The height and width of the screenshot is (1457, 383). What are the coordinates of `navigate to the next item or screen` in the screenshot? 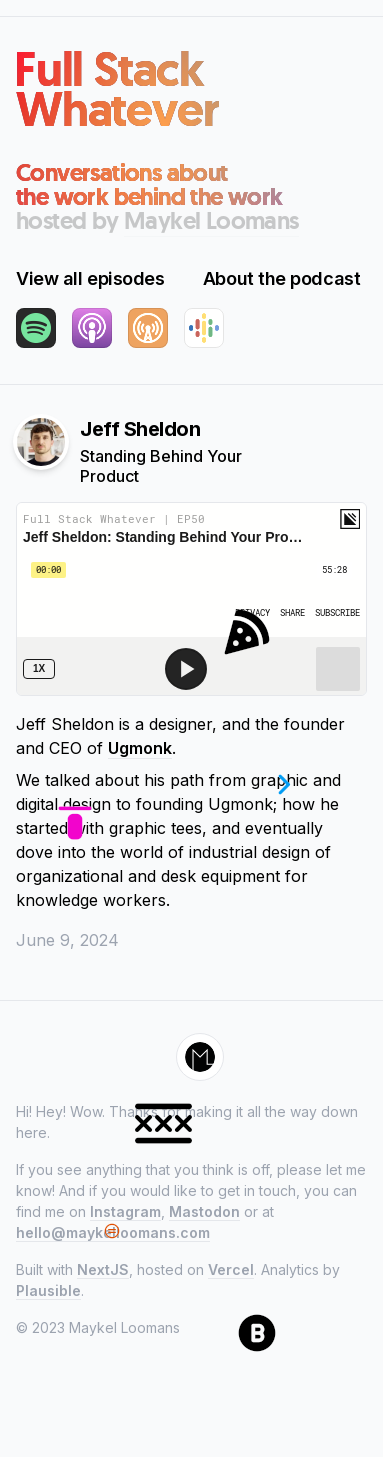 It's located at (283, 784).